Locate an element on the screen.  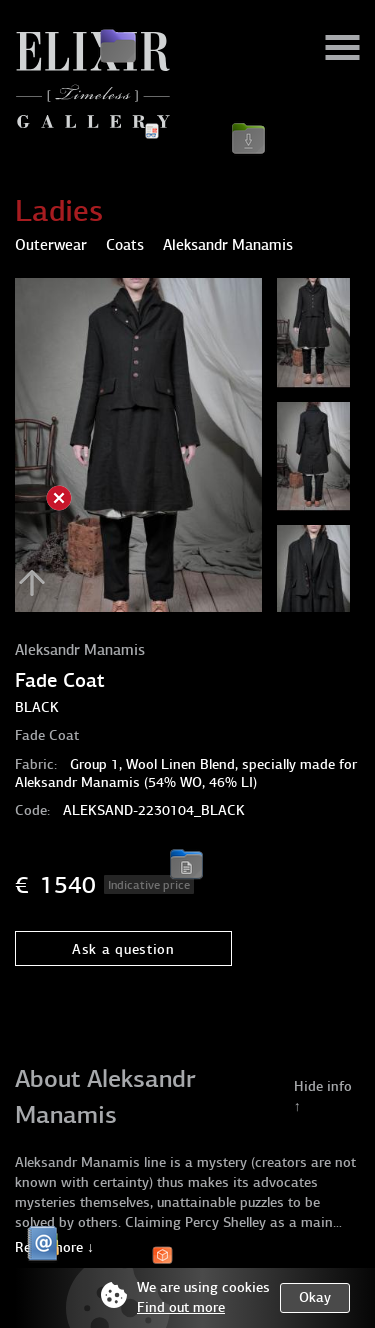
drop files here to move them into this folder is located at coordinates (118, 46).